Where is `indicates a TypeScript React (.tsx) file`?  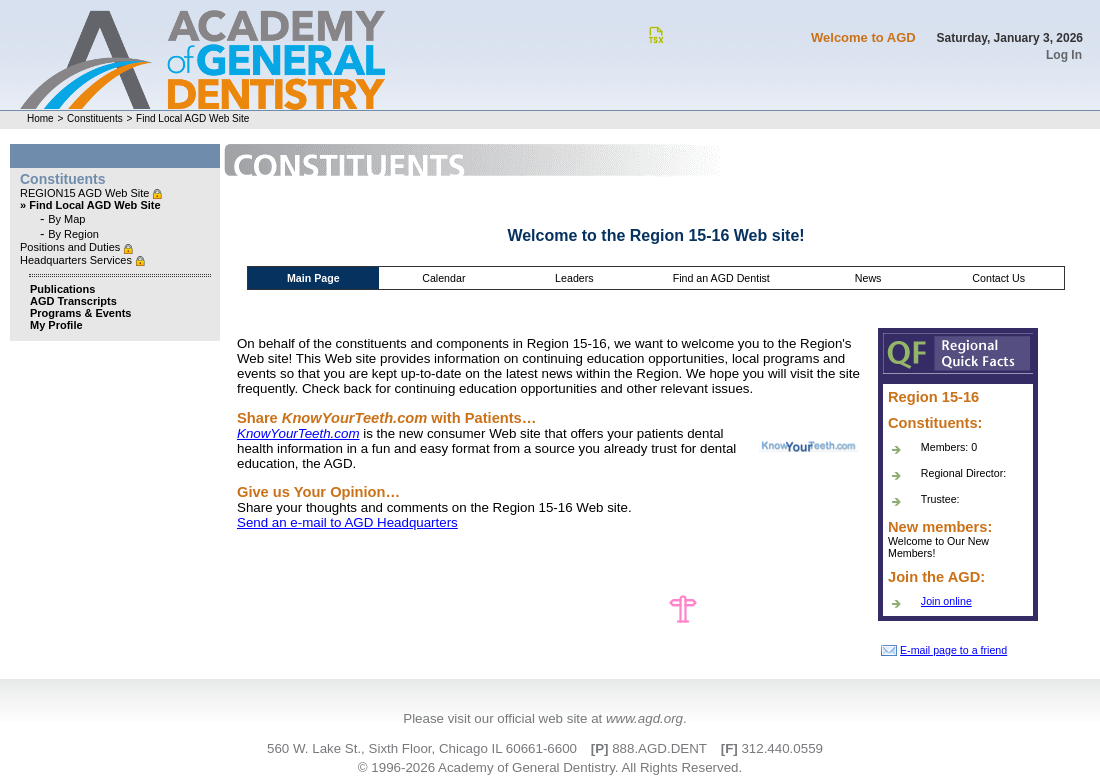
indicates a TypeScript React (.tsx) file is located at coordinates (656, 35).